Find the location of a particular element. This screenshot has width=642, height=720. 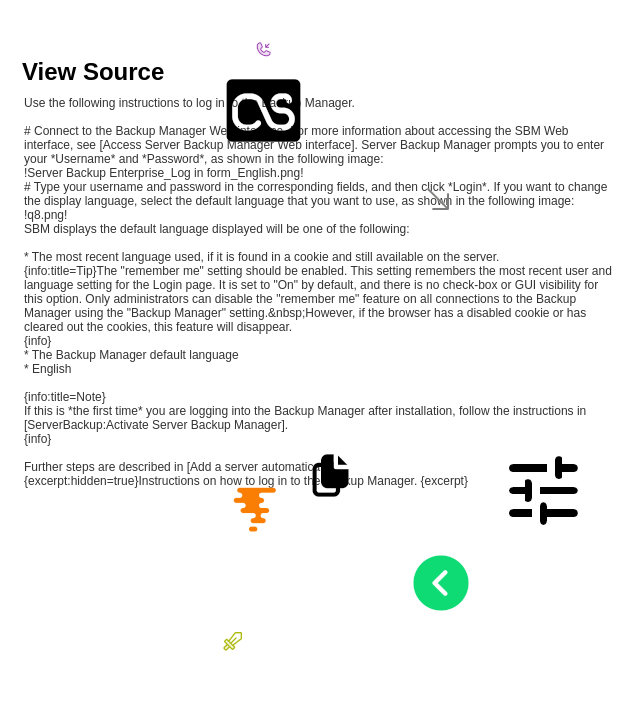

adjust settings or preferences is located at coordinates (543, 490).